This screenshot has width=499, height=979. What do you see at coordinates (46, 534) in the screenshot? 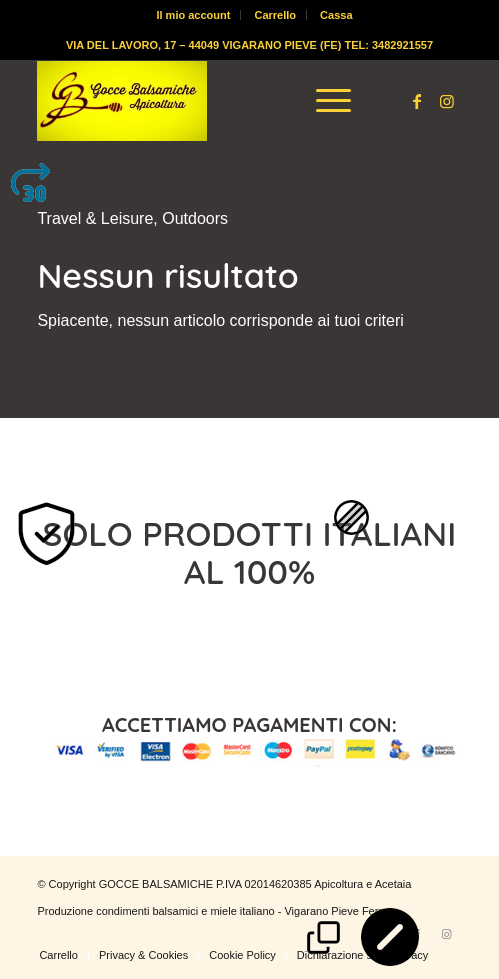
I see `indicates verified security or protection status` at bounding box center [46, 534].